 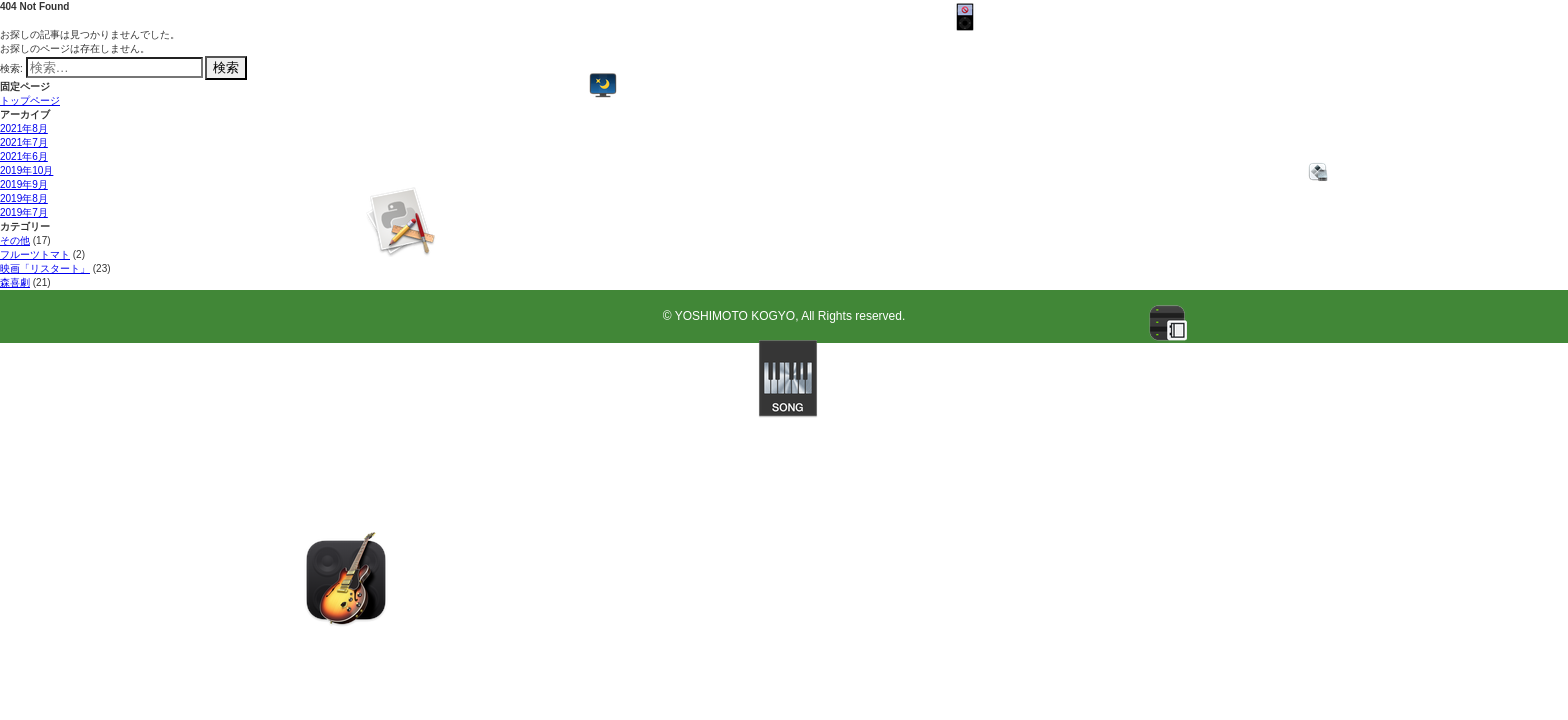 I want to click on open screensaver settings, so click(x=603, y=85).